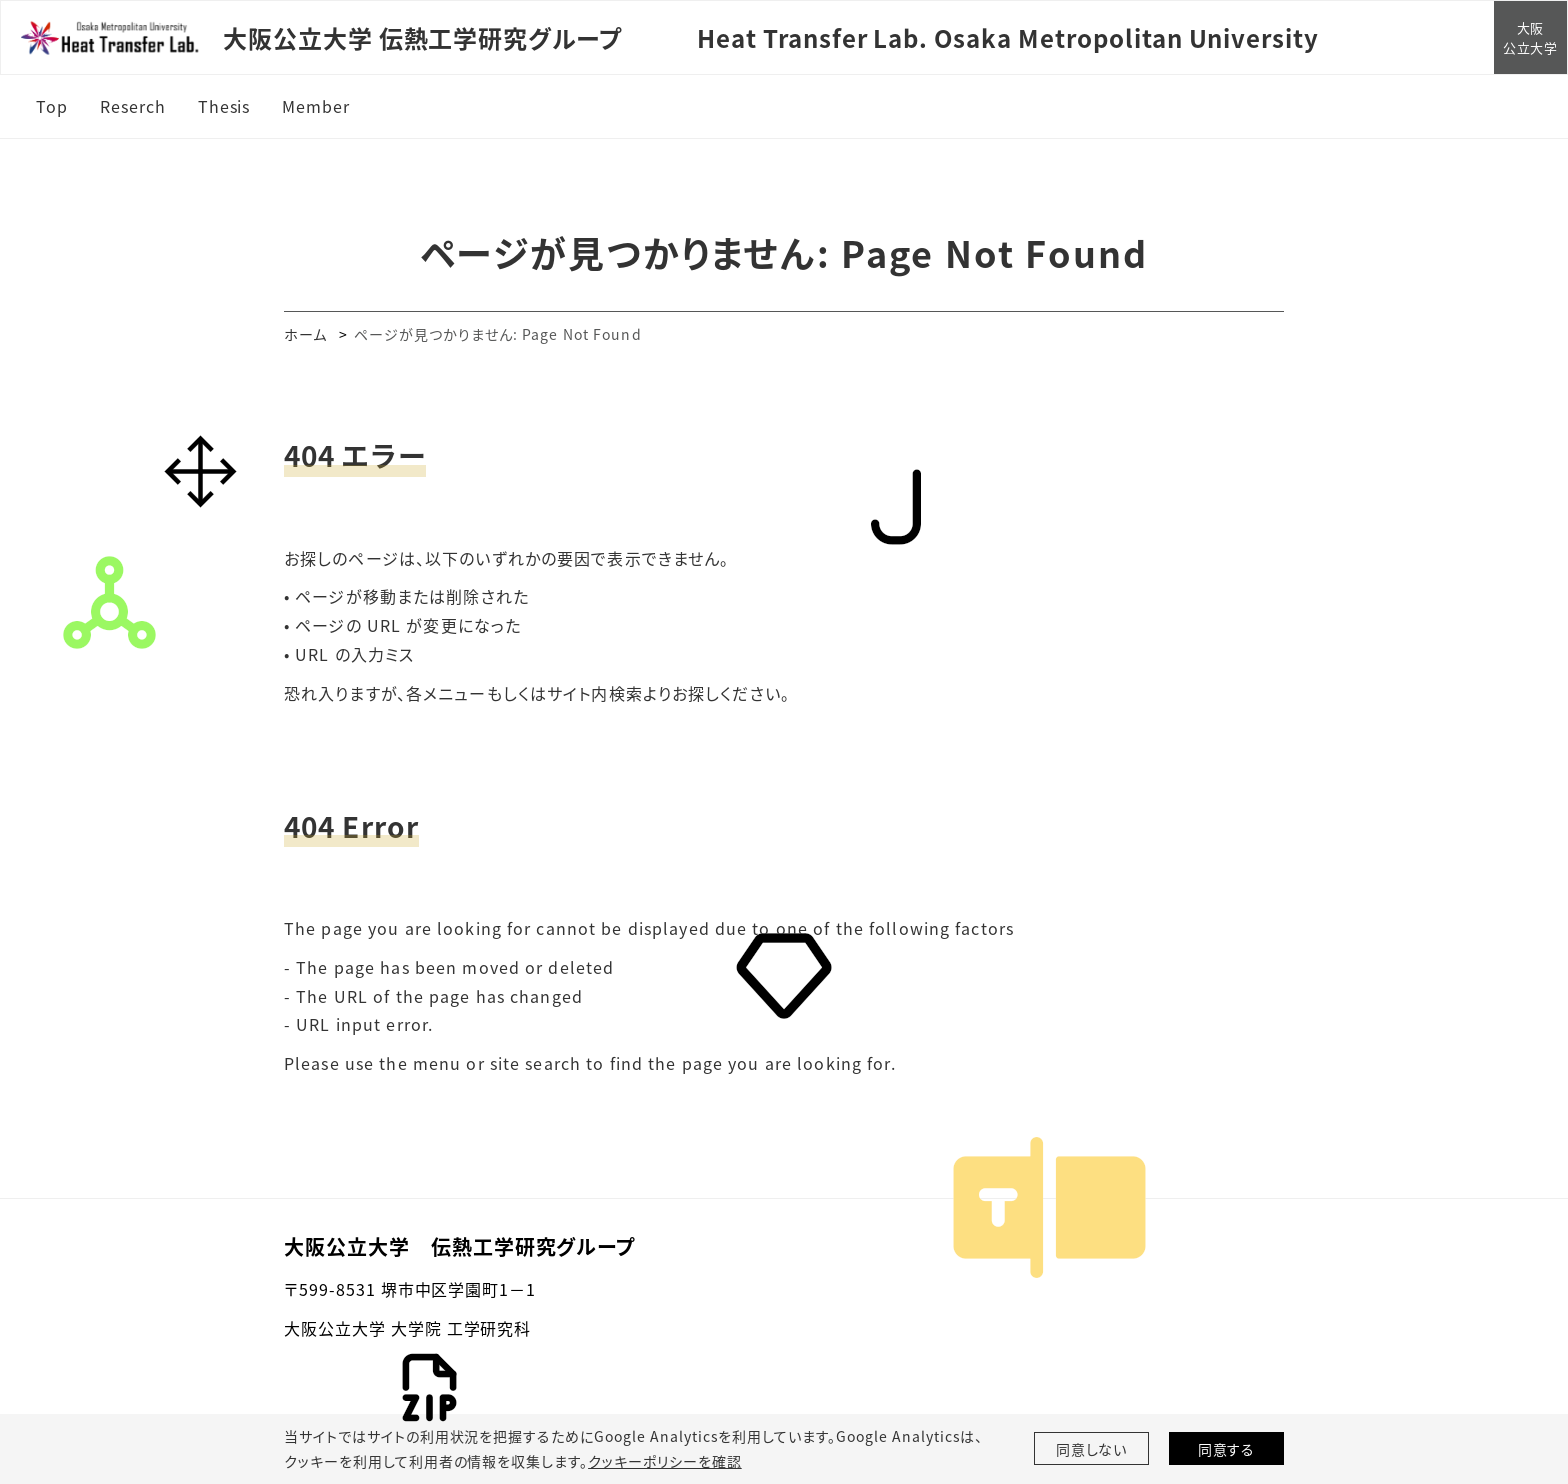 The height and width of the screenshot is (1484, 1568). Describe the element at coordinates (896, 507) in the screenshot. I see `represents the letter J in text formatting or typography` at that location.